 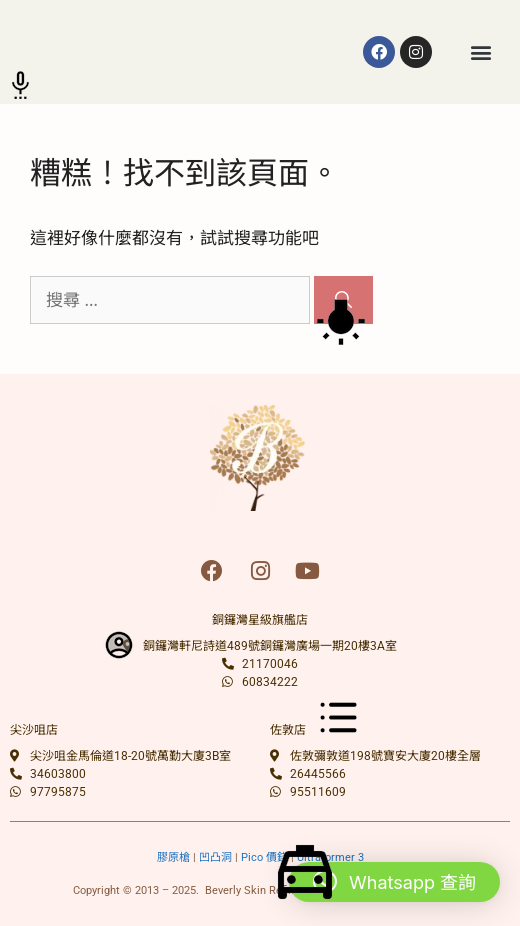 What do you see at coordinates (305, 872) in the screenshot?
I see `request a taxi or rideshare` at bounding box center [305, 872].